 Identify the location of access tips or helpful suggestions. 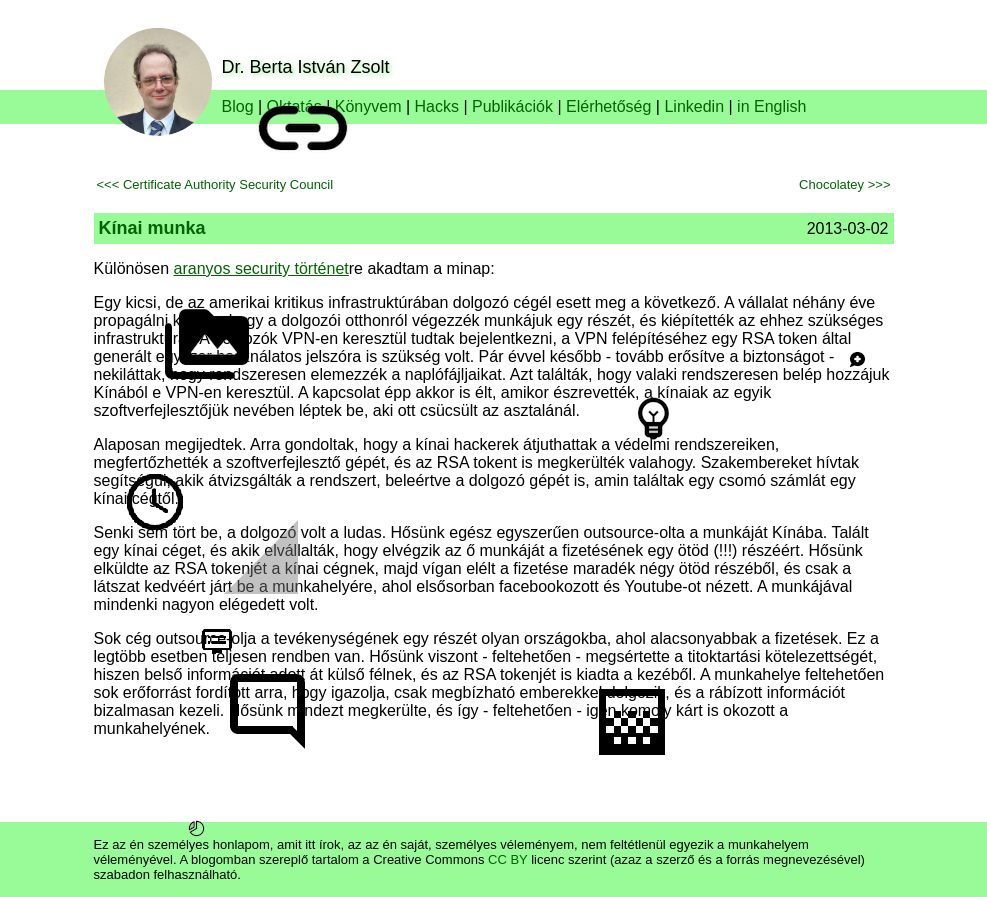
(653, 417).